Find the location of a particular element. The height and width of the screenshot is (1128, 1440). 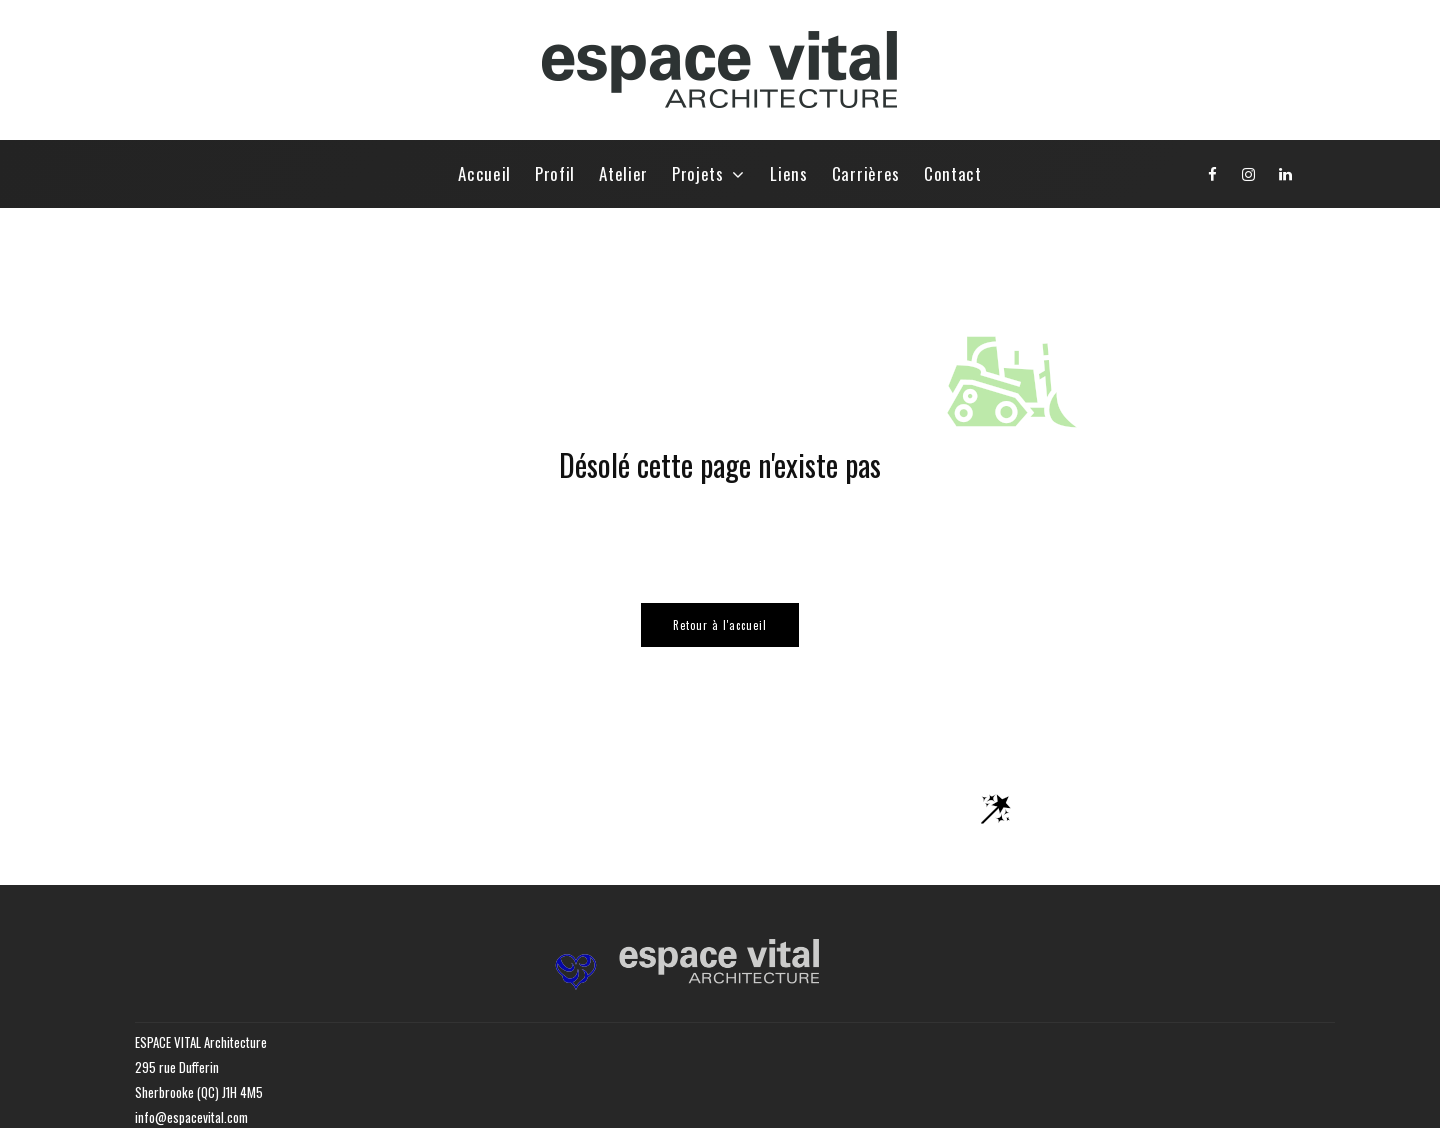

construction or demolition in progress is located at coordinates (1012, 382).